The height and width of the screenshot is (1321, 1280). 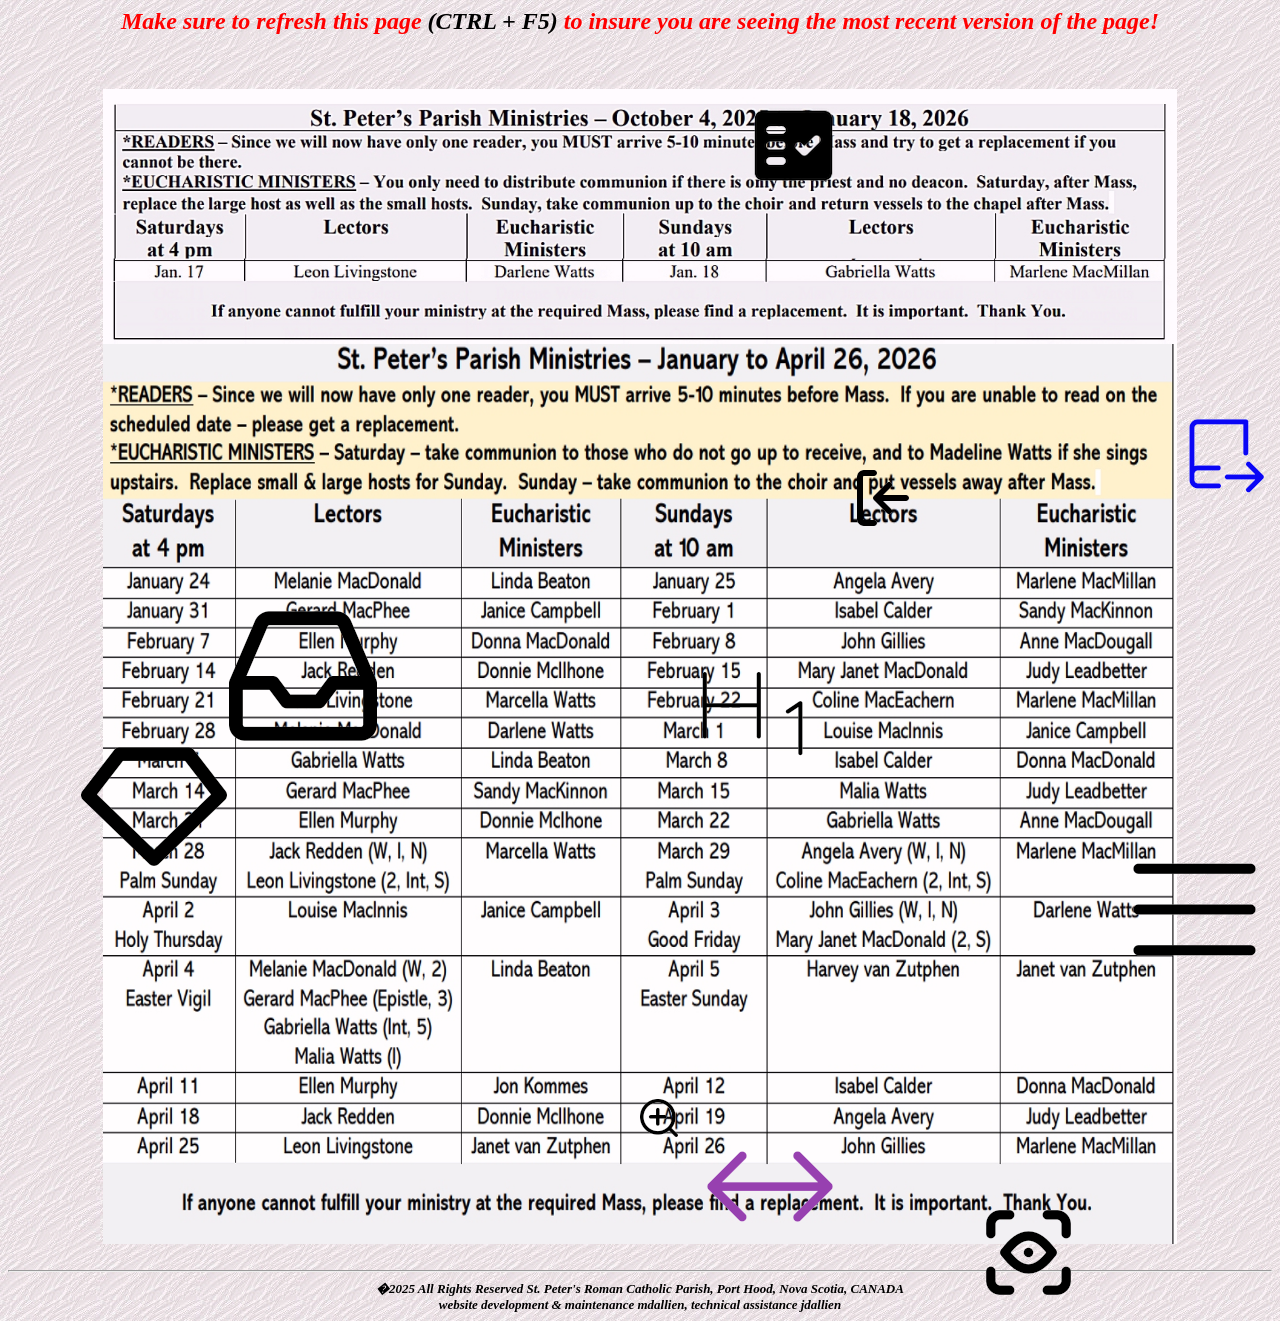 What do you see at coordinates (770, 1188) in the screenshot?
I see `resize or adjust width horizontally` at bounding box center [770, 1188].